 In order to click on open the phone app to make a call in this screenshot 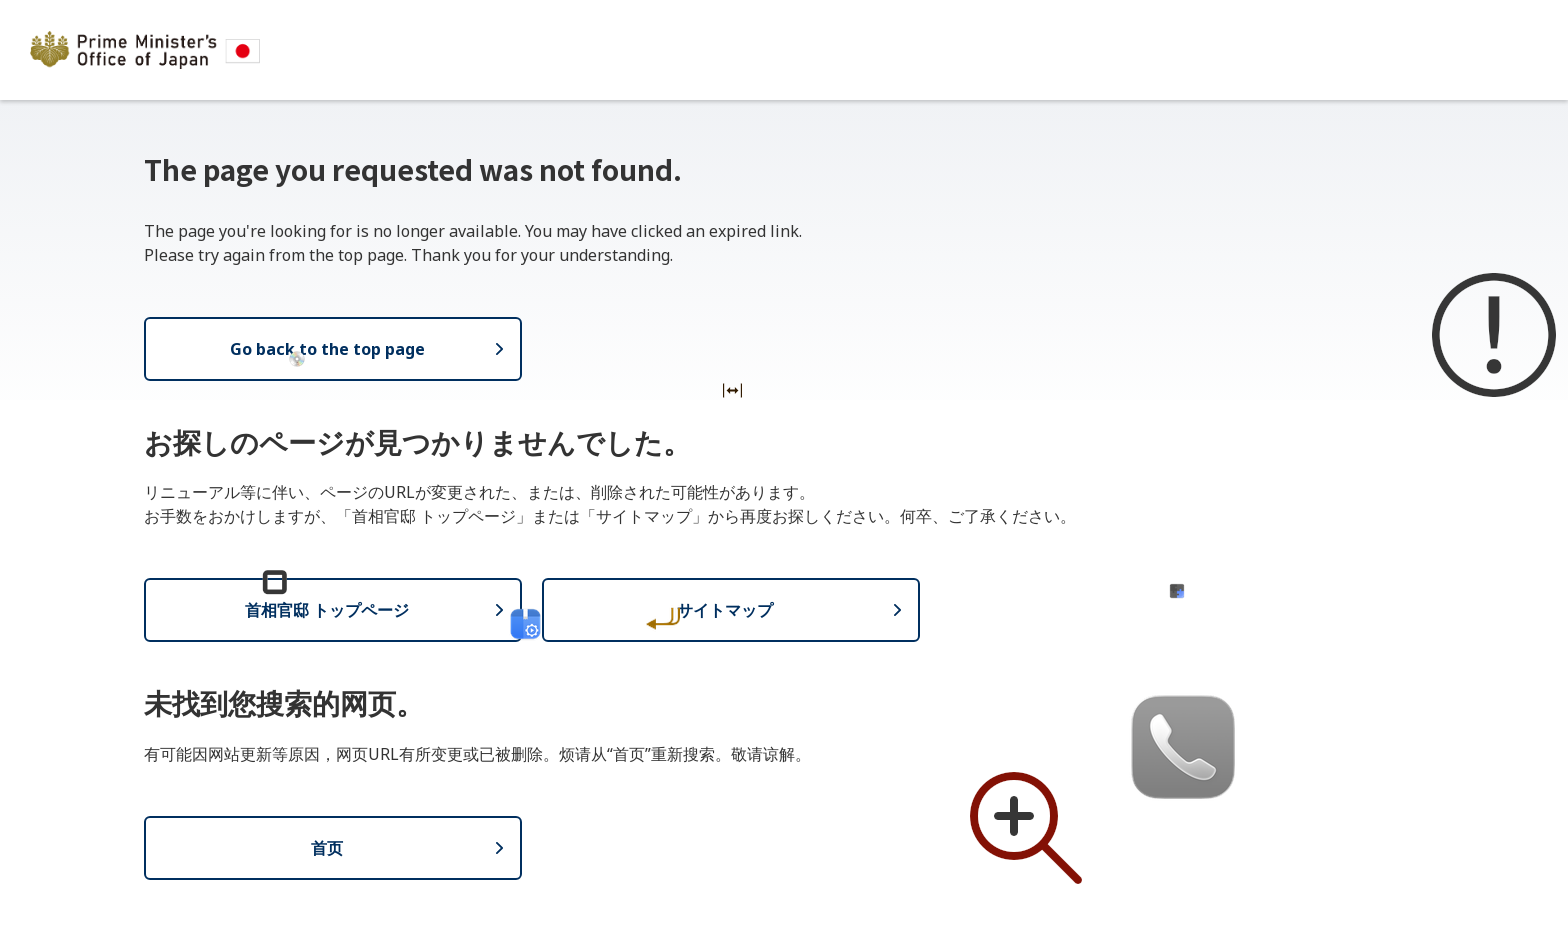, I will do `click(1183, 747)`.